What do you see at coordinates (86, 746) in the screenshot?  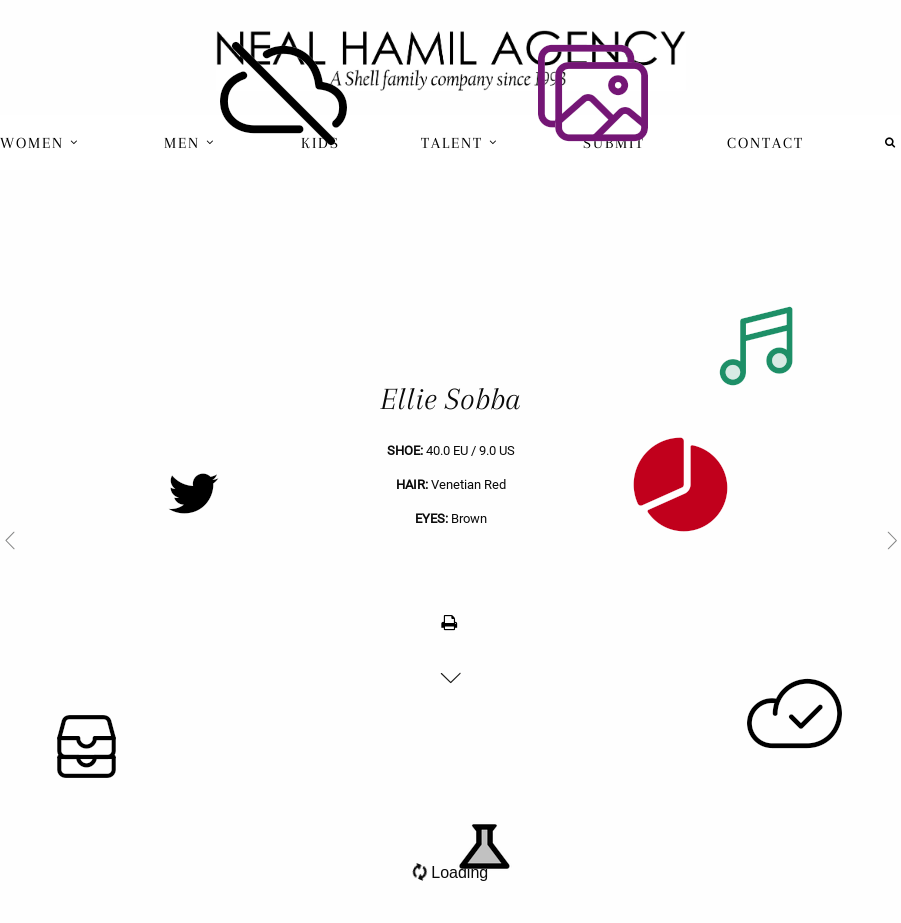 I see `view stacked file trays or inbox` at bounding box center [86, 746].